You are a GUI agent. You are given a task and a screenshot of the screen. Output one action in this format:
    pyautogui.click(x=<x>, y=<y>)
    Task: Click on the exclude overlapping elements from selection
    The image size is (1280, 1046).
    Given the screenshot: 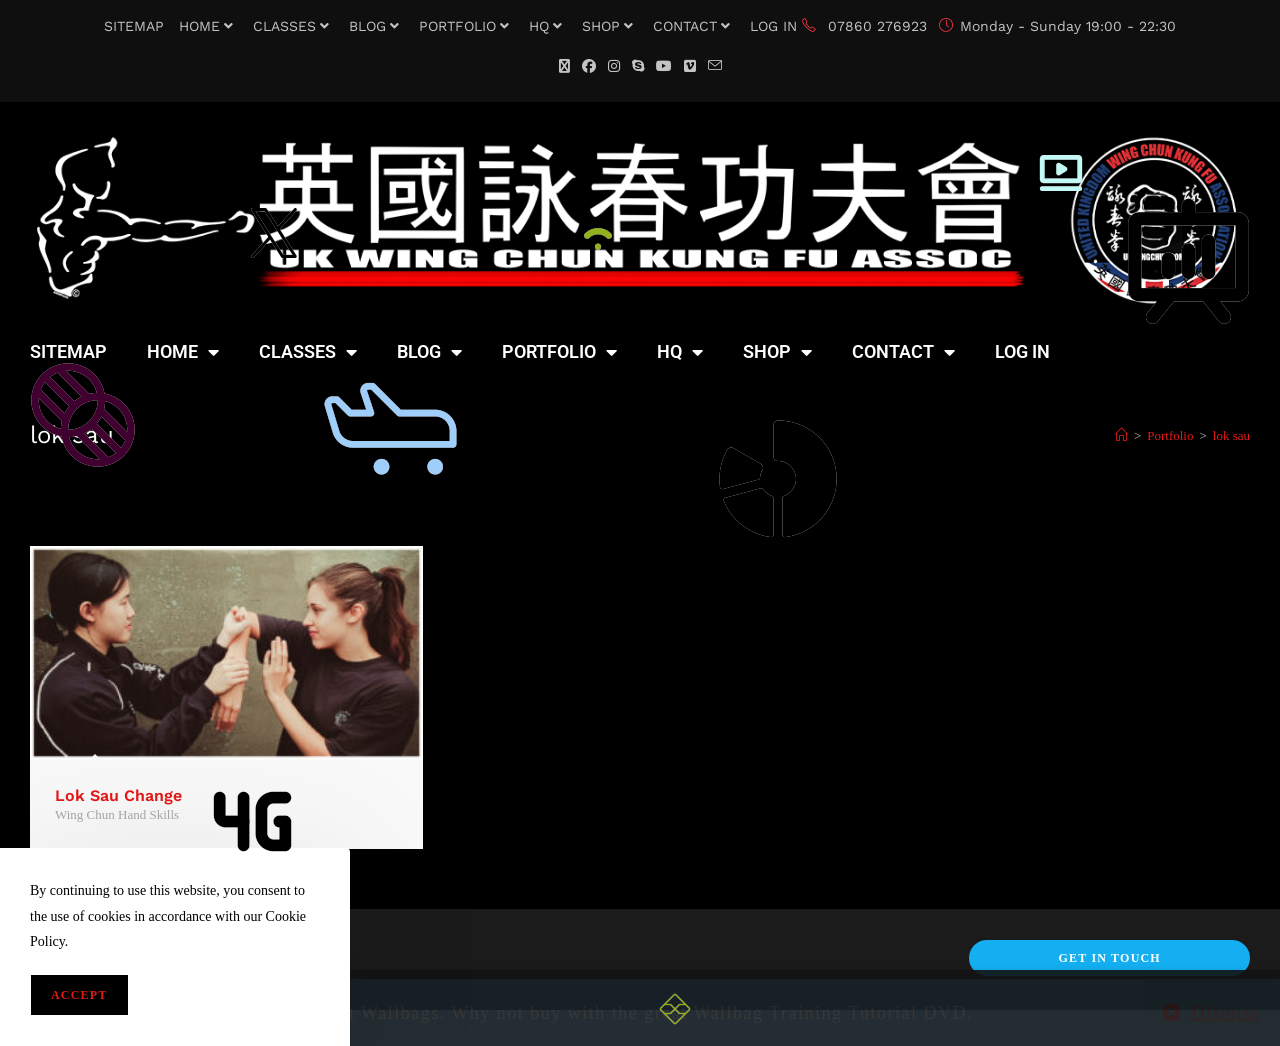 What is the action you would take?
    pyautogui.click(x=83, y=415)
    